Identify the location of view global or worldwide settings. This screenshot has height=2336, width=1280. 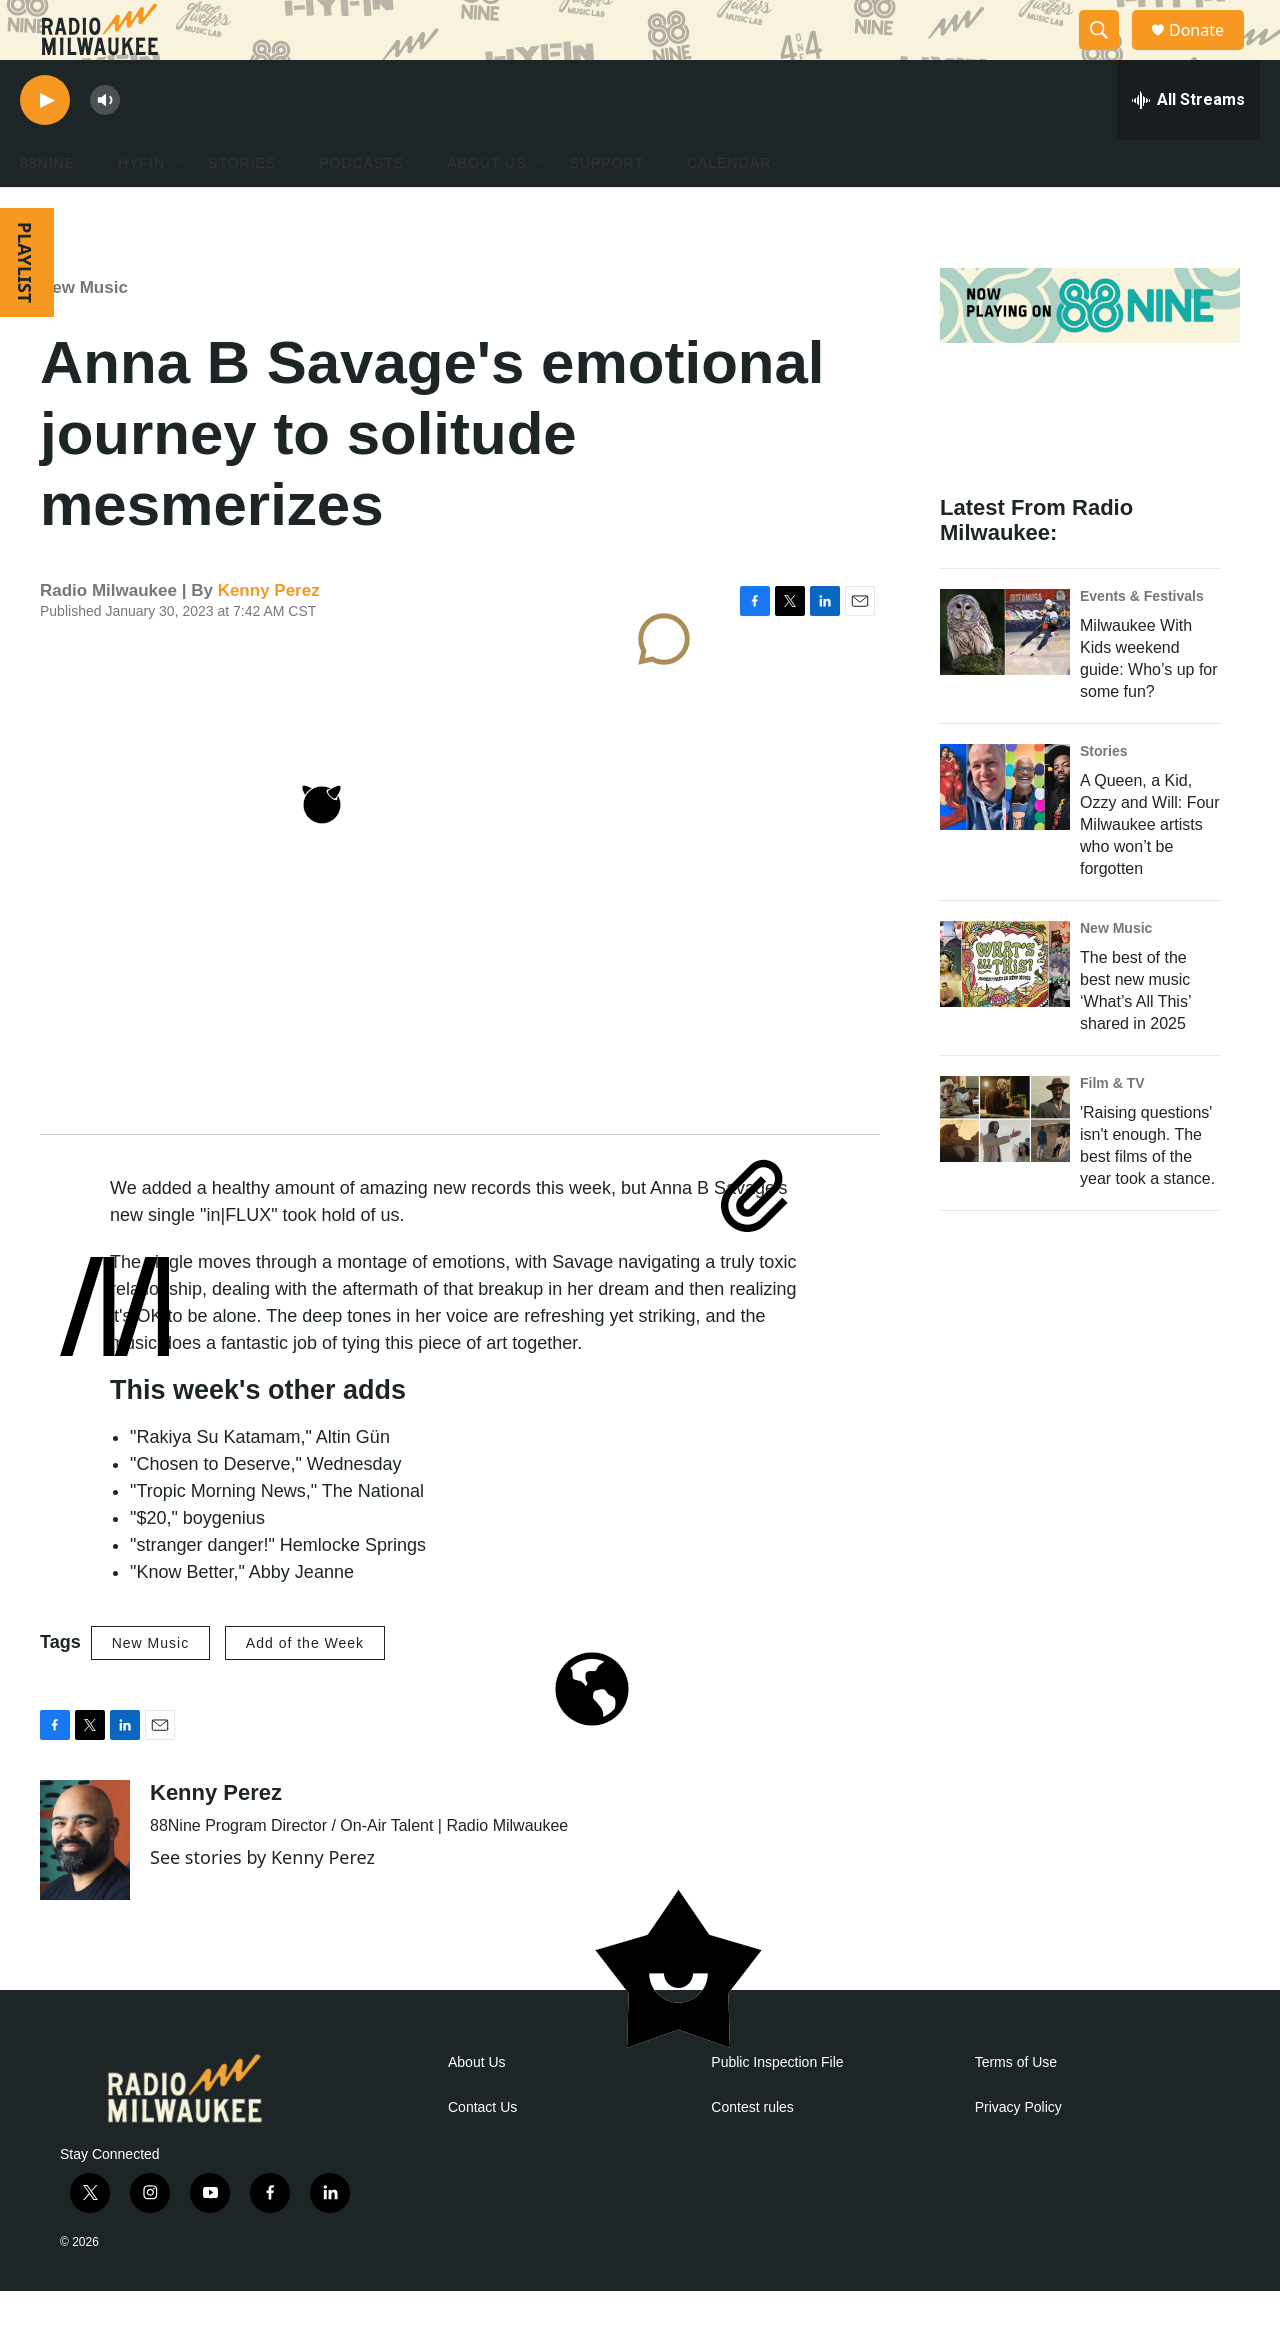
(592, 1689).